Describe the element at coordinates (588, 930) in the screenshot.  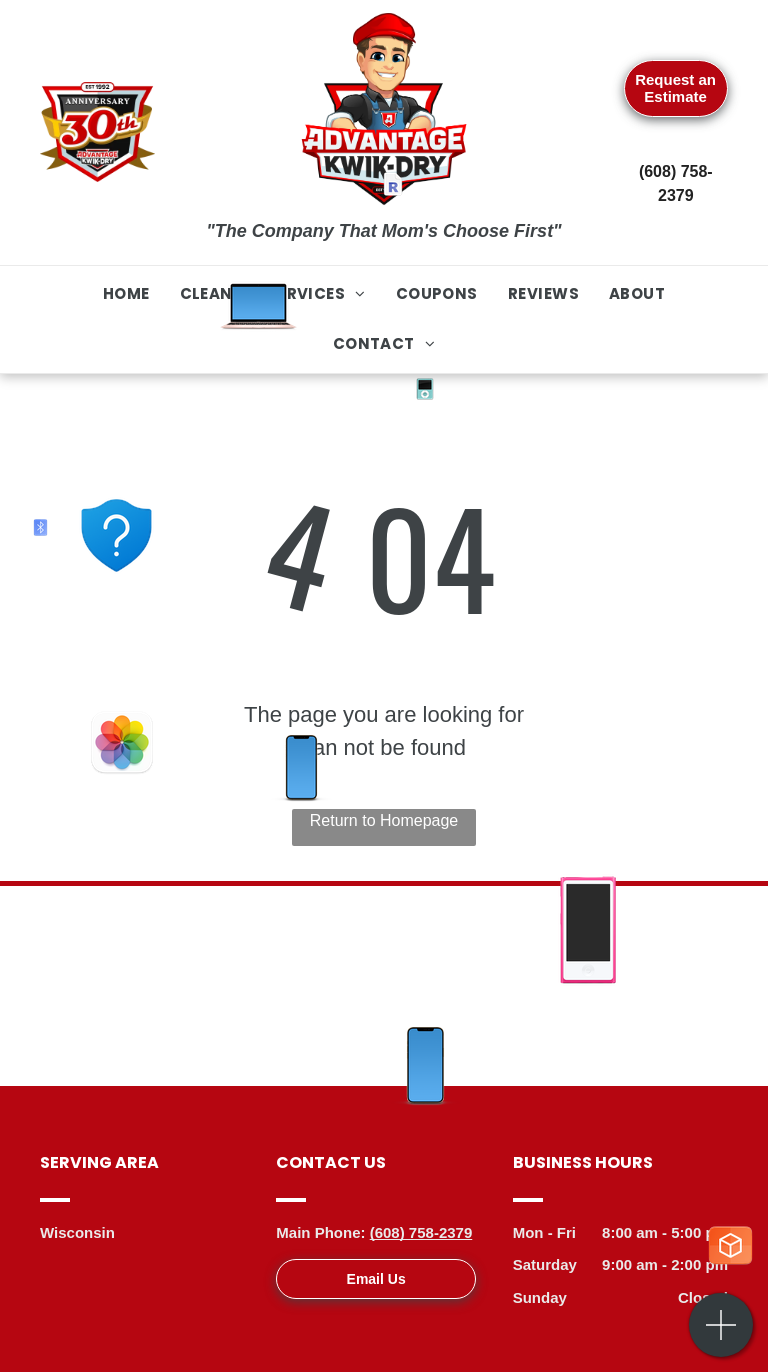
I see `iPod nano device in pink` at that location.